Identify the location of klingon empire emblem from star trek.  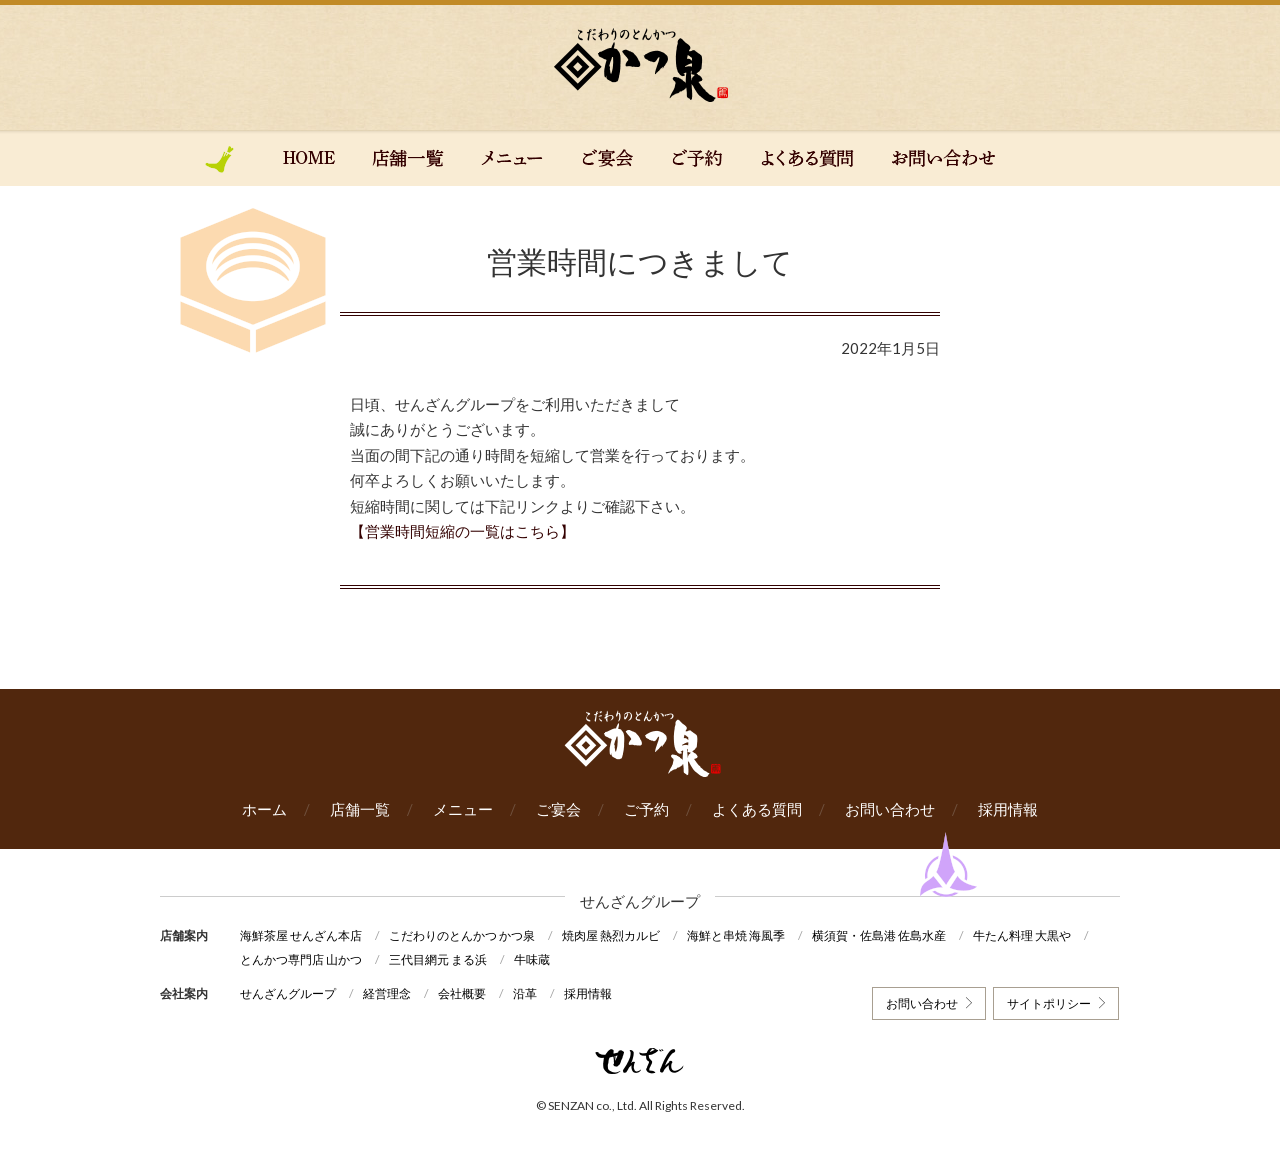
(948, 864).